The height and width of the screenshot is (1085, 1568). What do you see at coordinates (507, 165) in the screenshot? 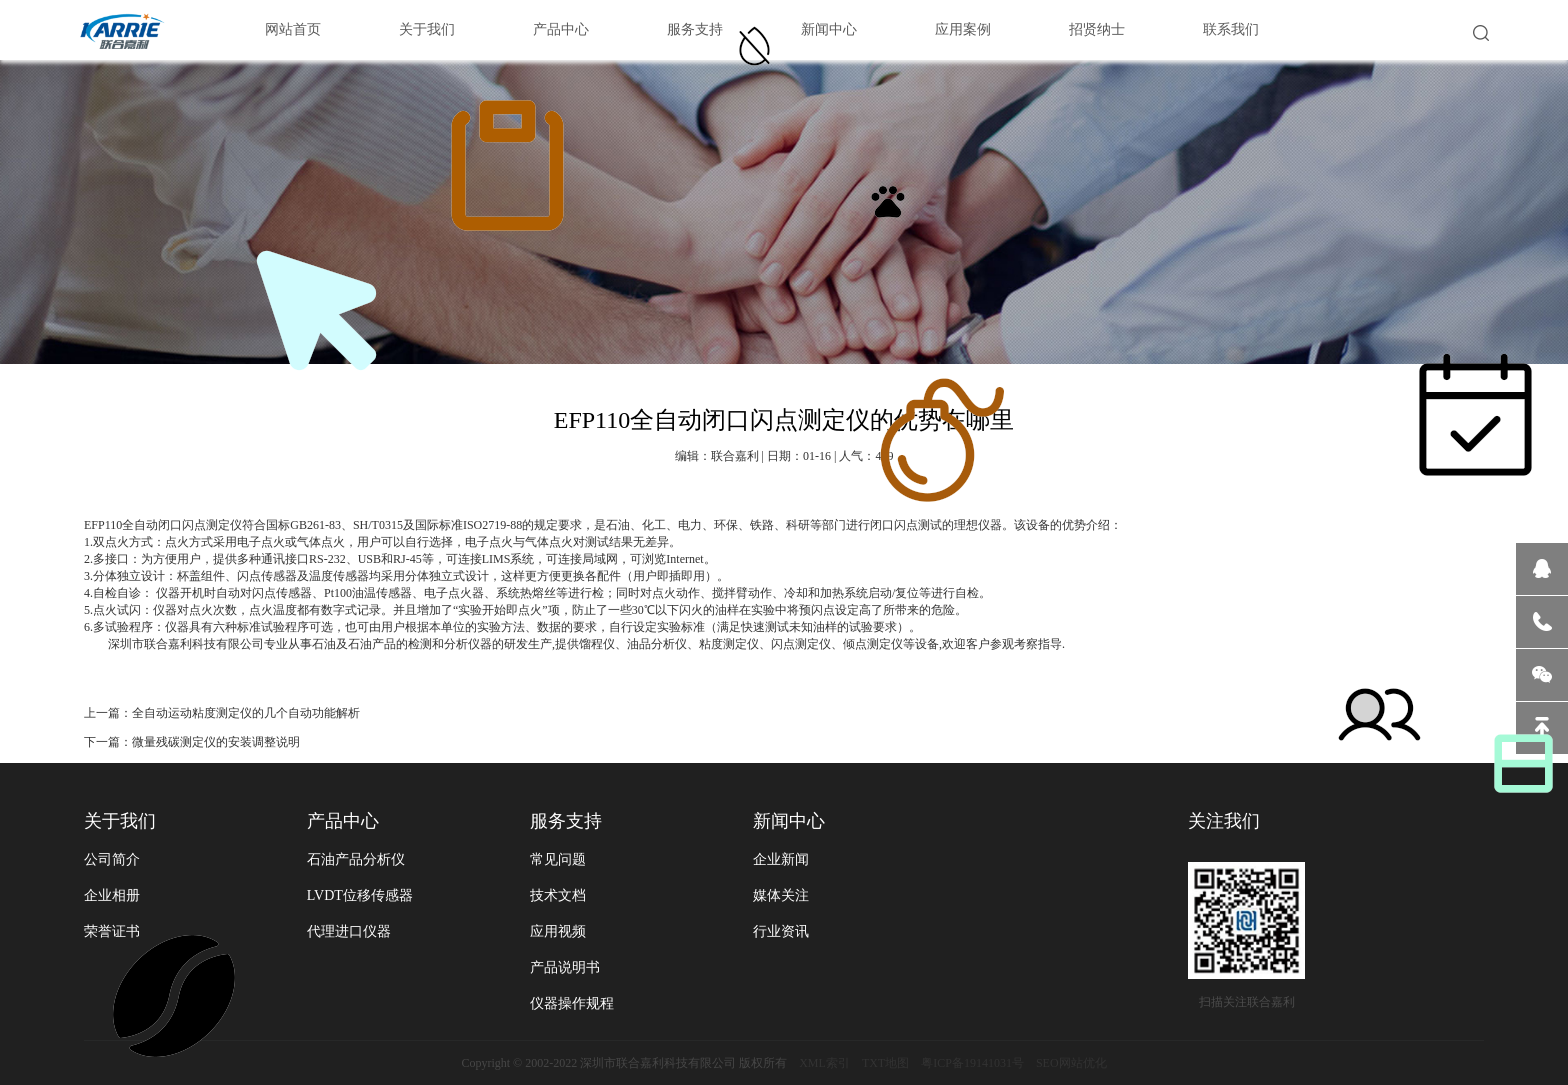
I see `paste copied content from clipboard` at bounding box center [507, 165].